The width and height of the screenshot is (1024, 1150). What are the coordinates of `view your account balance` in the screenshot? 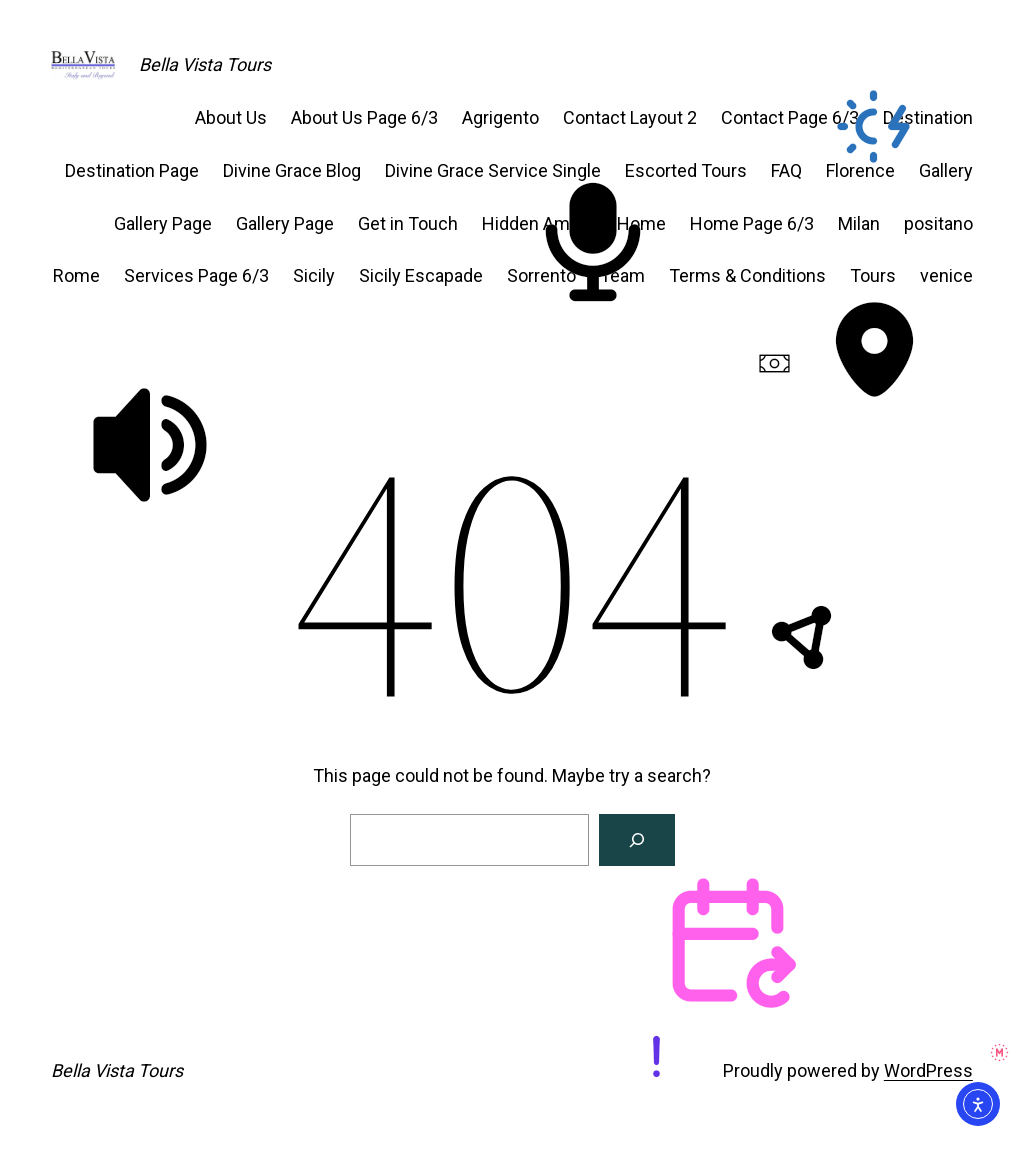 It's located at (774, 363).